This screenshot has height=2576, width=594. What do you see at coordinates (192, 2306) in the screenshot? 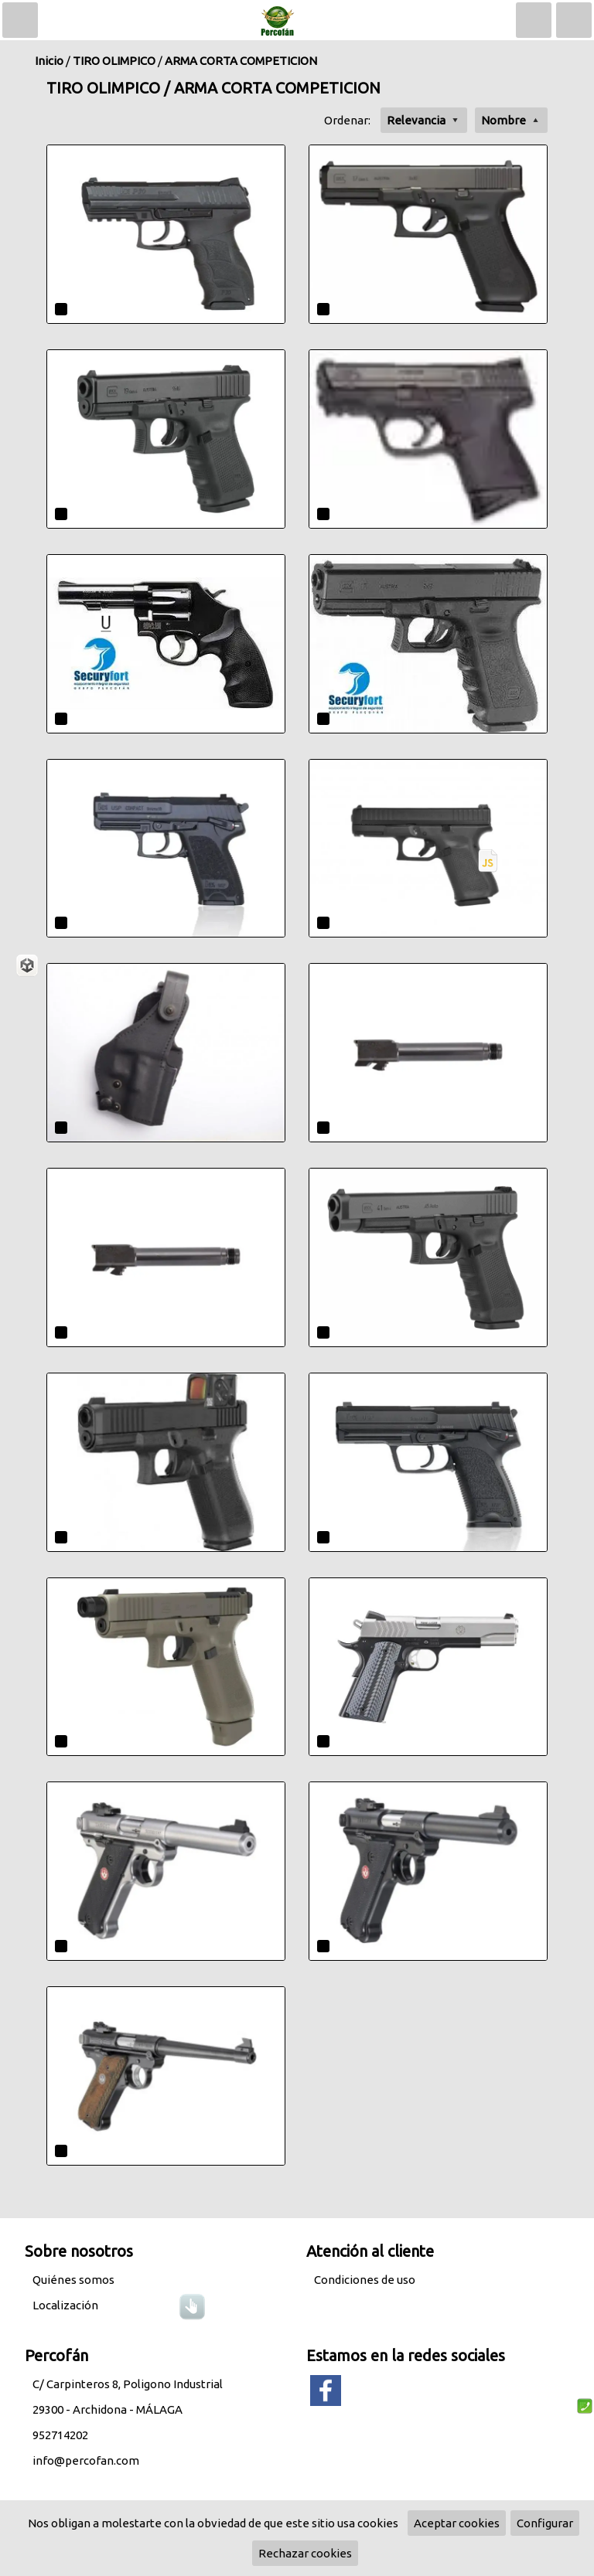
I see `open touché app for touch bar customization` at bounding box center [192, 2306].